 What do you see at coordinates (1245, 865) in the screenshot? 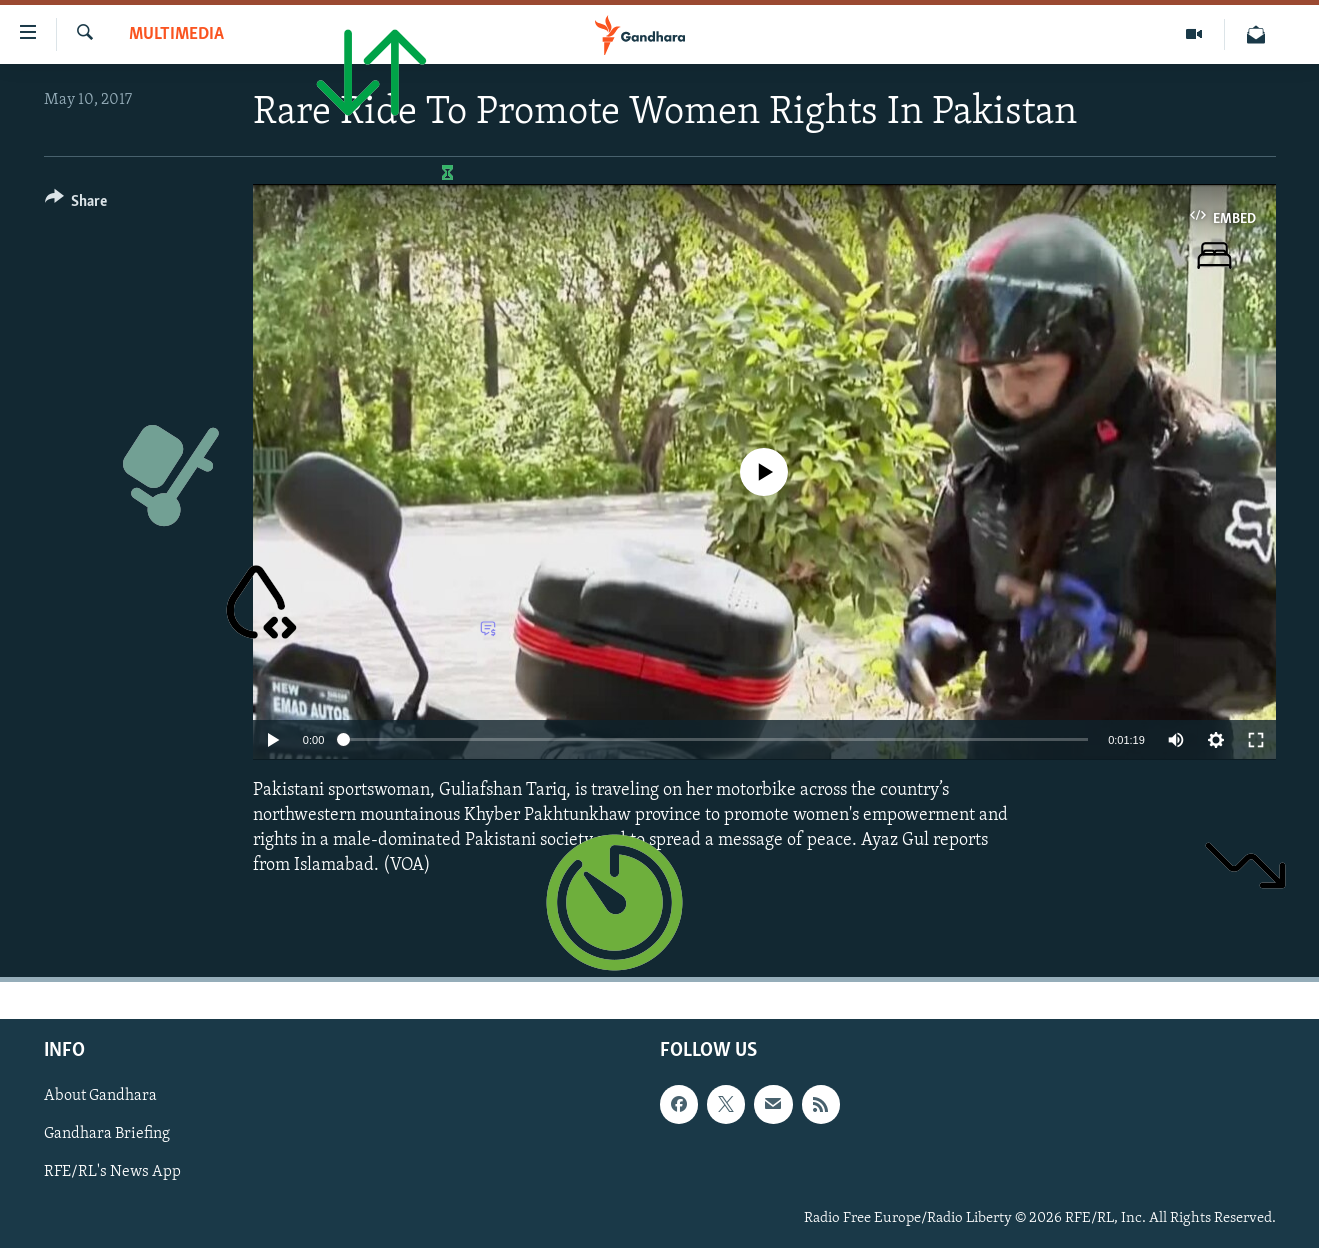
I see `indicates a declining trend or decrease in value` at bounding box center [1245, 865].